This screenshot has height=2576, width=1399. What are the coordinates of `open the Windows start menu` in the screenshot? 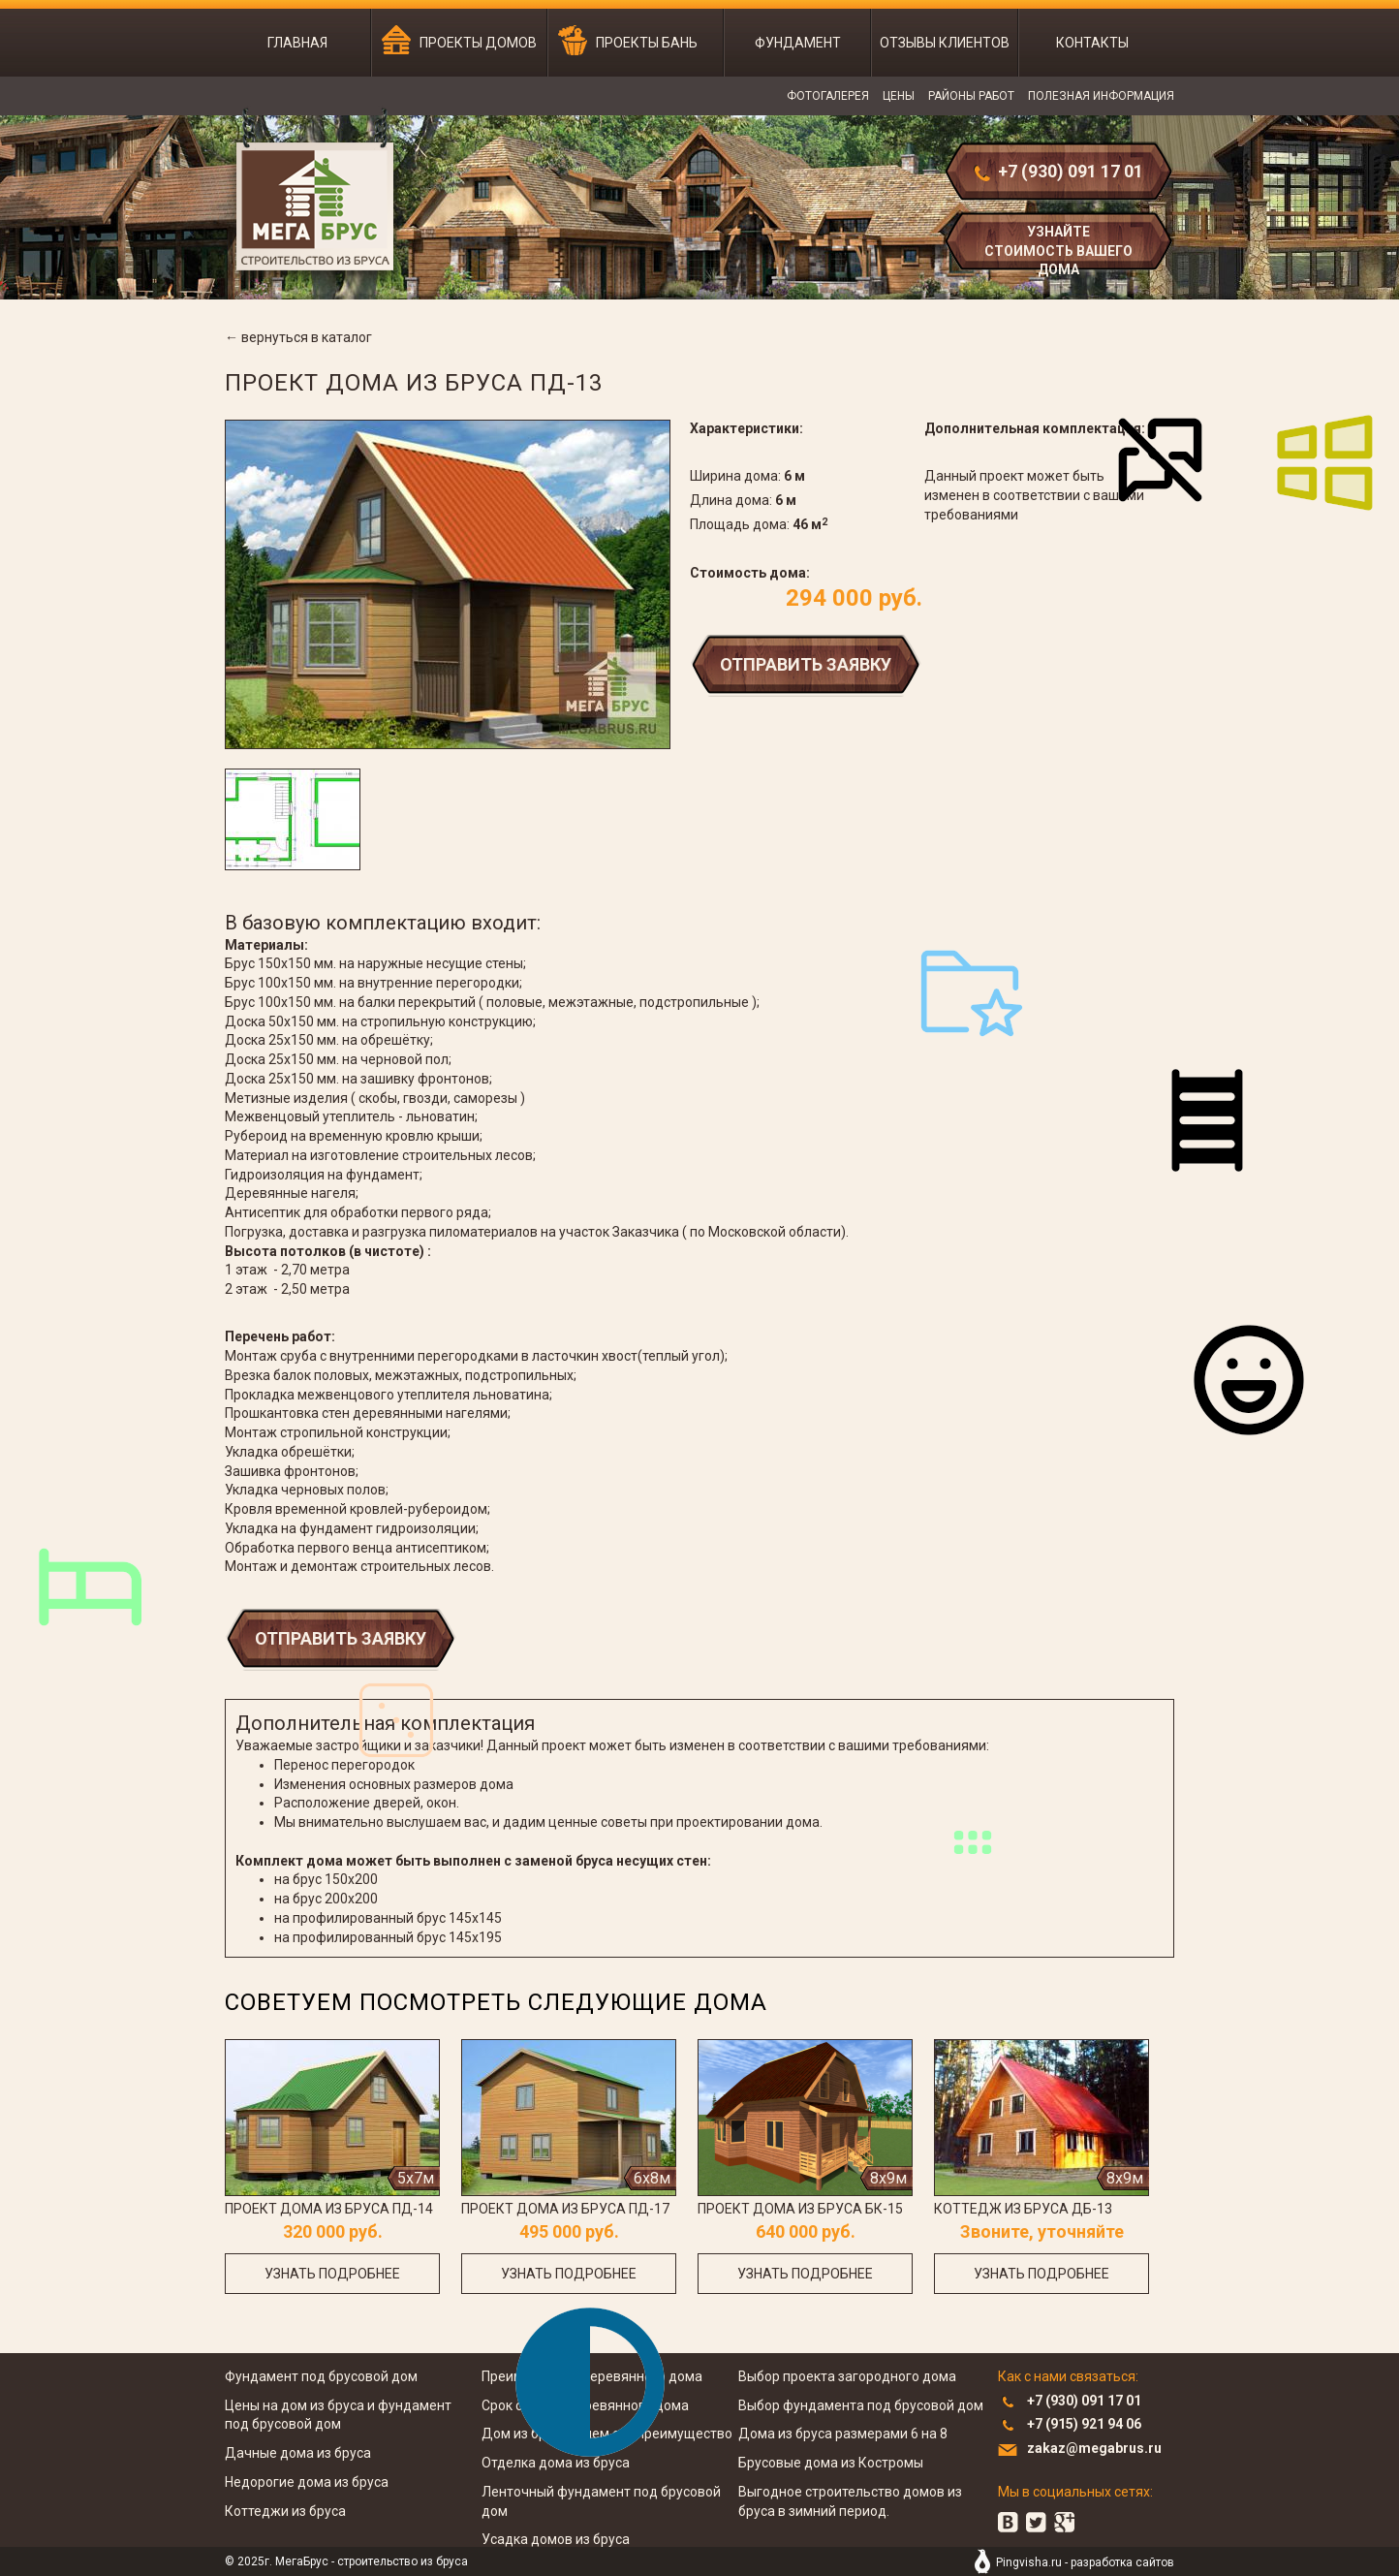 It's located at (1328, 462).